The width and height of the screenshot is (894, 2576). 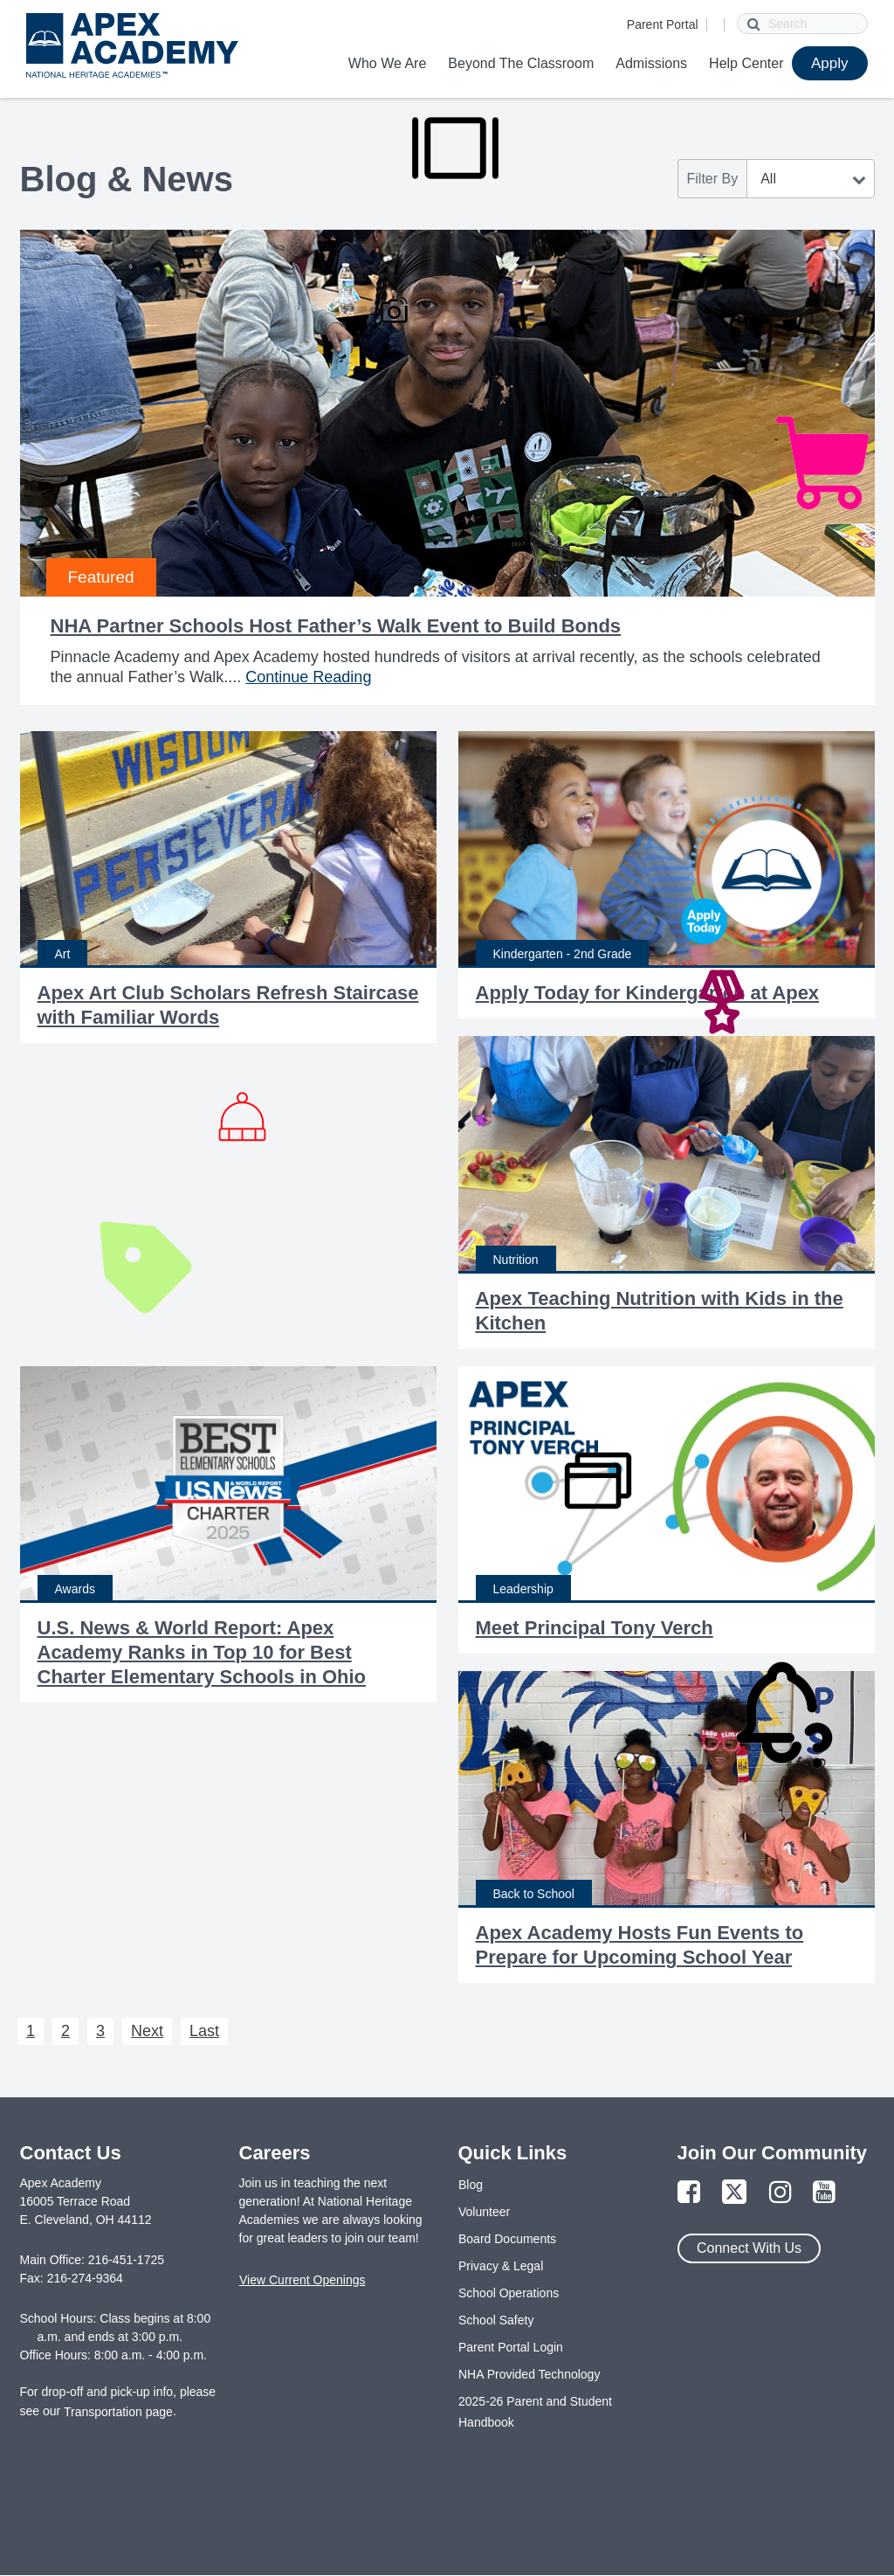 I want to click on connect to a wireless or linked camera device, so click(x=394, y=309).